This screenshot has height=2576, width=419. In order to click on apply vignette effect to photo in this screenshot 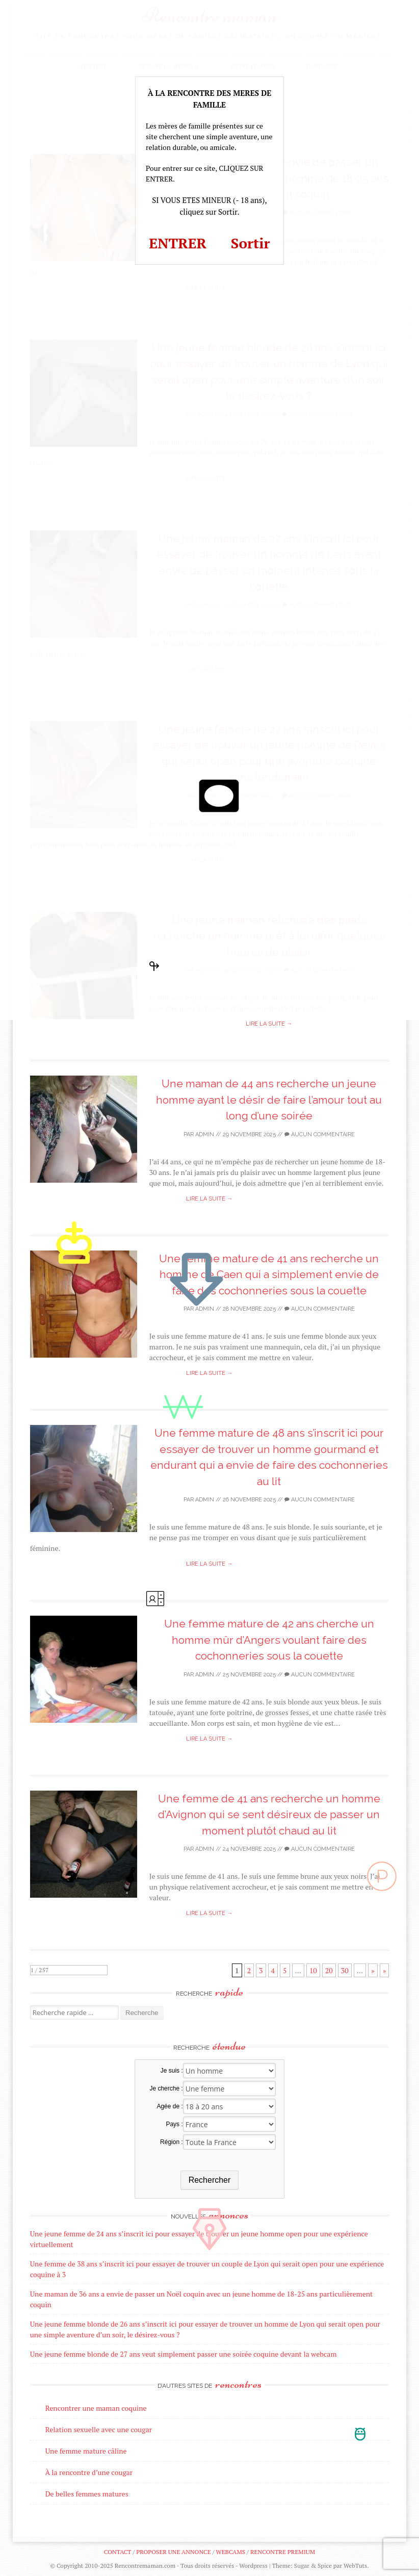, I will do `click(219, 796)`.